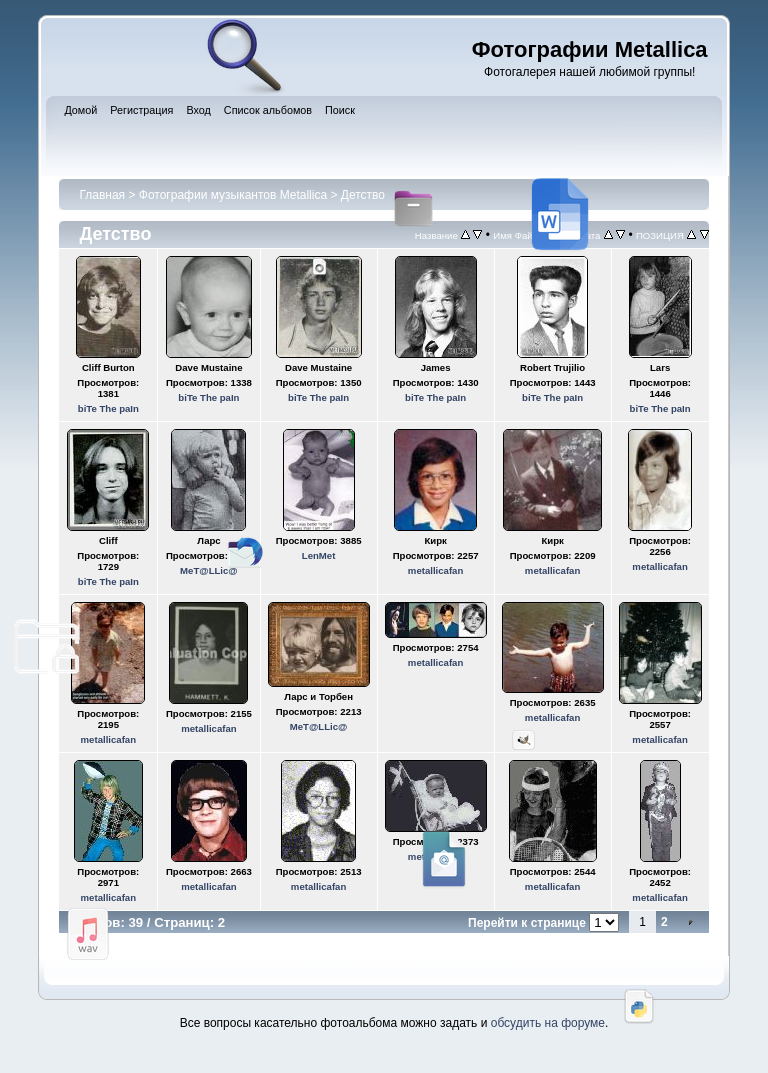  What do you see at coordinates (444, 859) in the screenshot?
I see `microsoft outlook email file` at bounding box center [444, 859].